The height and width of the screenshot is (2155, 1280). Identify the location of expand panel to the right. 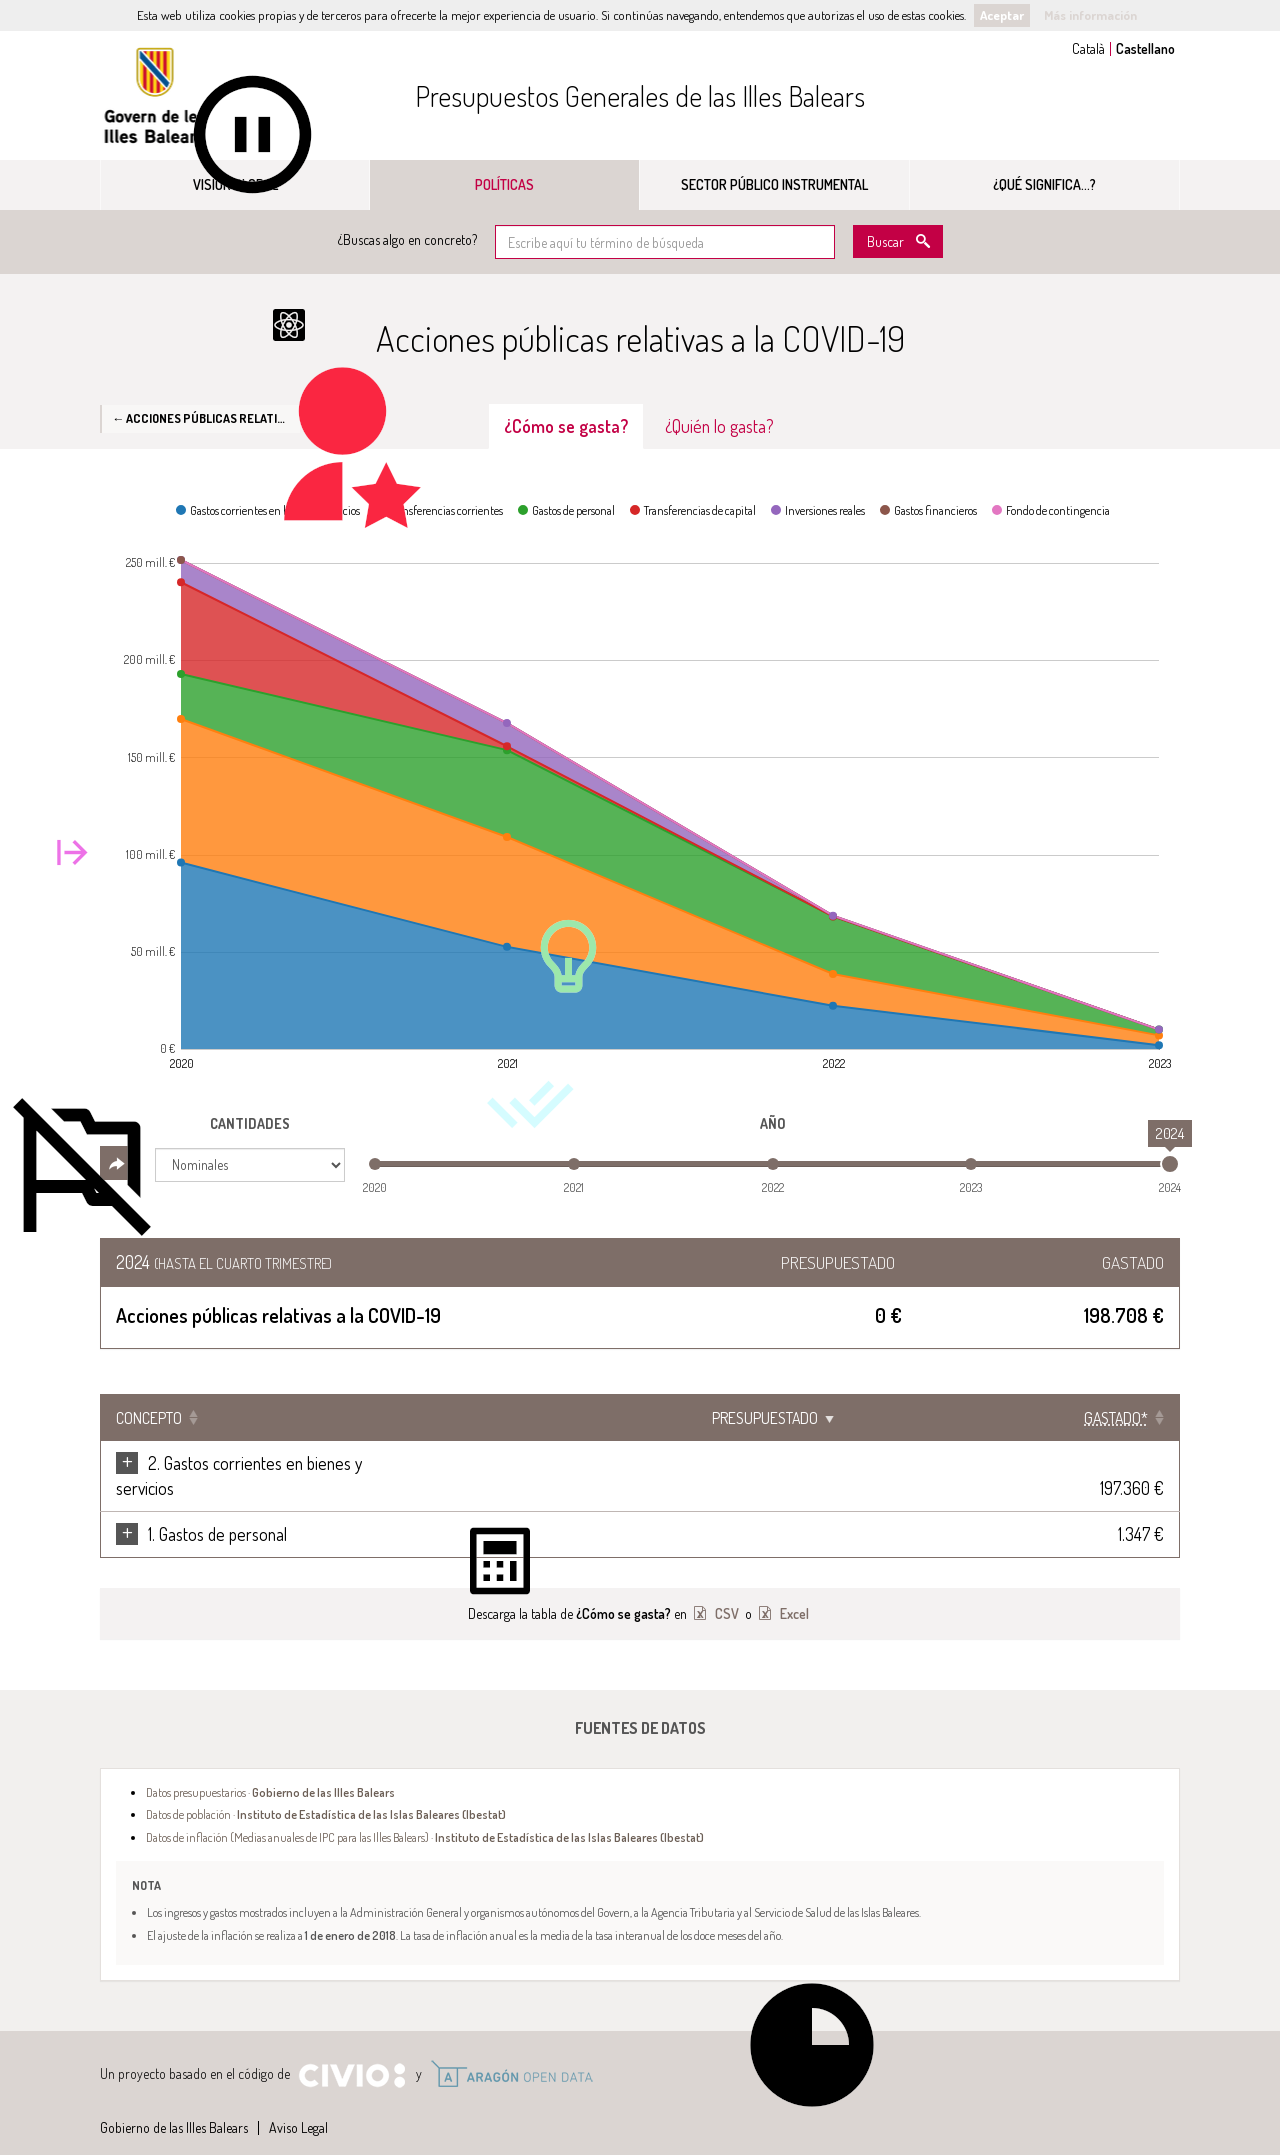
(71, 852).